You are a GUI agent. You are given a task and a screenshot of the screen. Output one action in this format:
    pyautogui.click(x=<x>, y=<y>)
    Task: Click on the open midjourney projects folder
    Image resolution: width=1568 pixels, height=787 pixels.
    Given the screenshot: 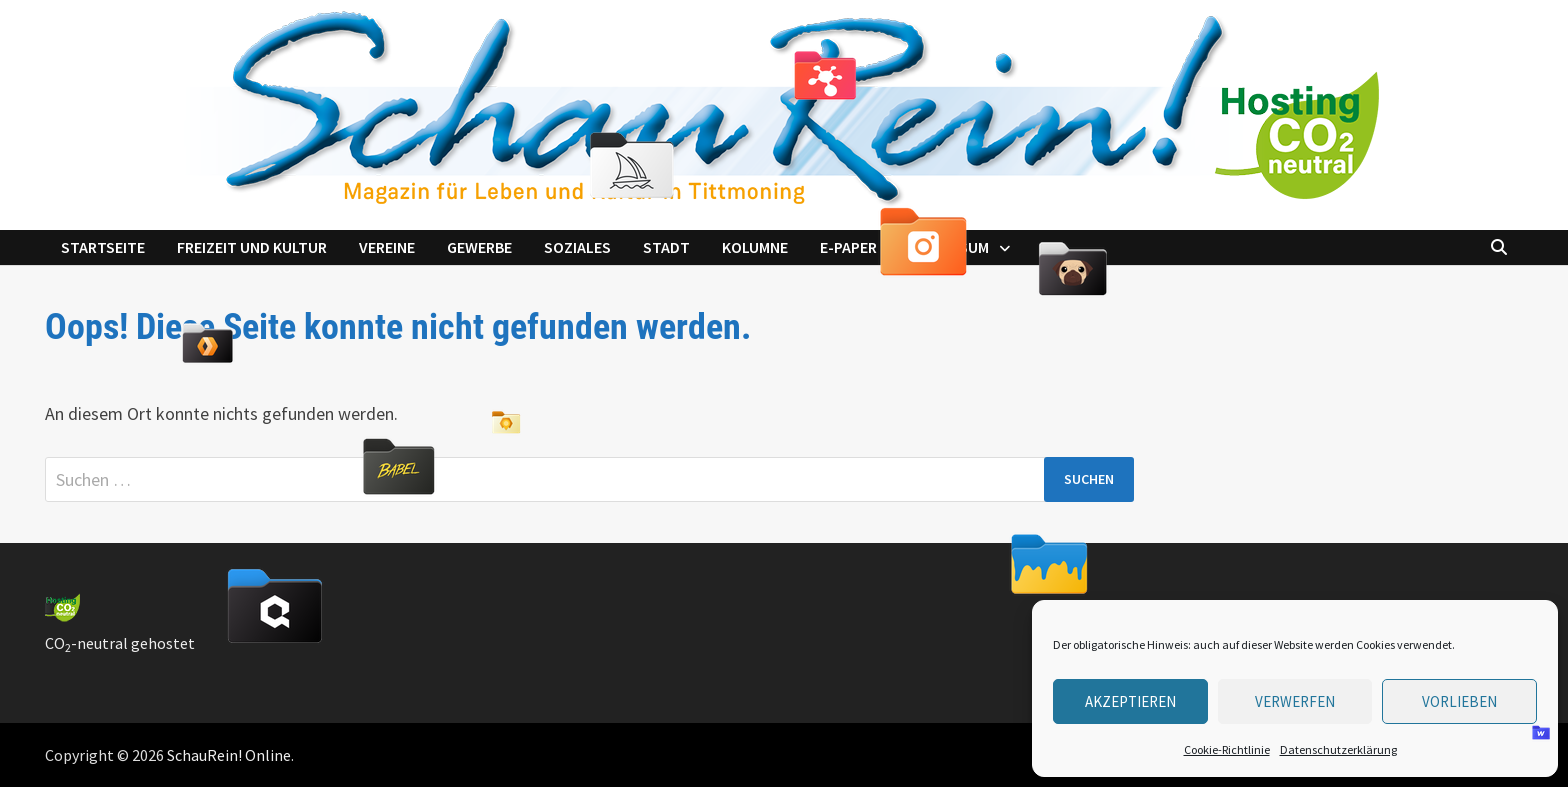 What is the action you would take?
    pyautogui.click(x=631, y=167)
    